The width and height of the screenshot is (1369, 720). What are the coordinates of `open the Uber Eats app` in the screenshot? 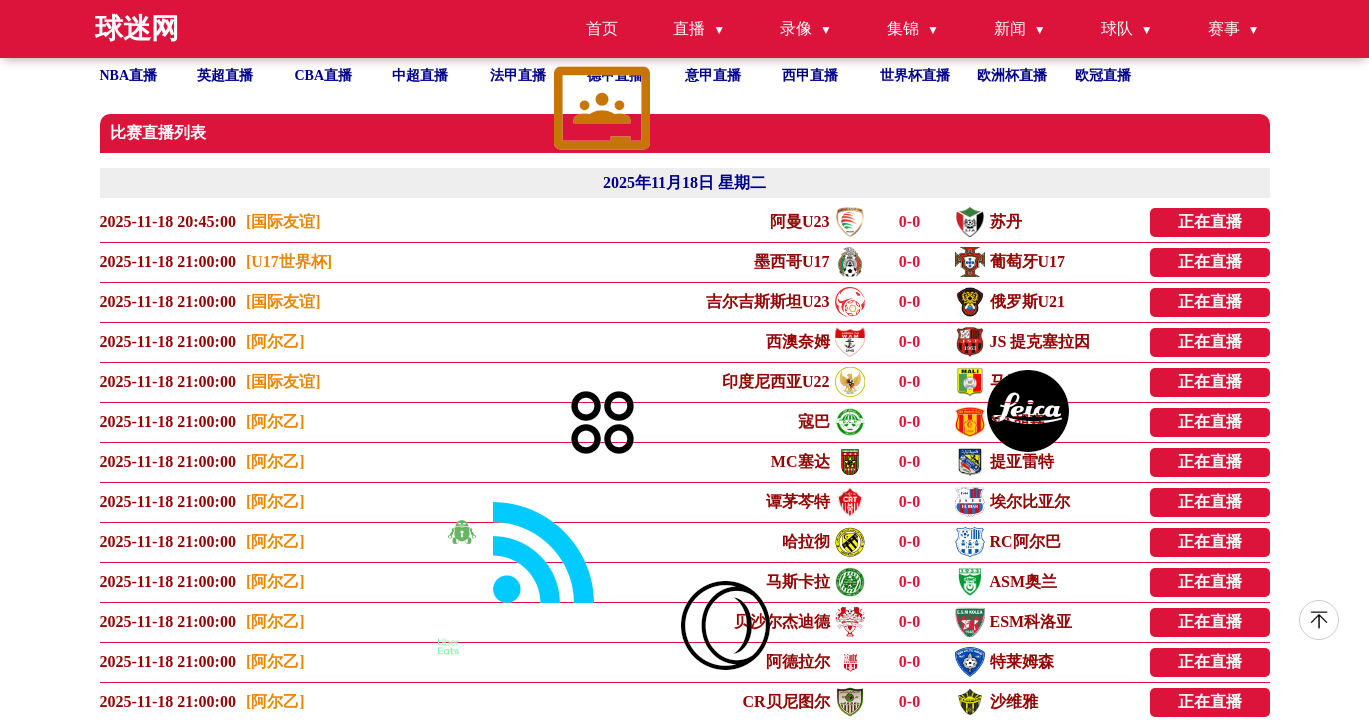 It's located at (448, 646).